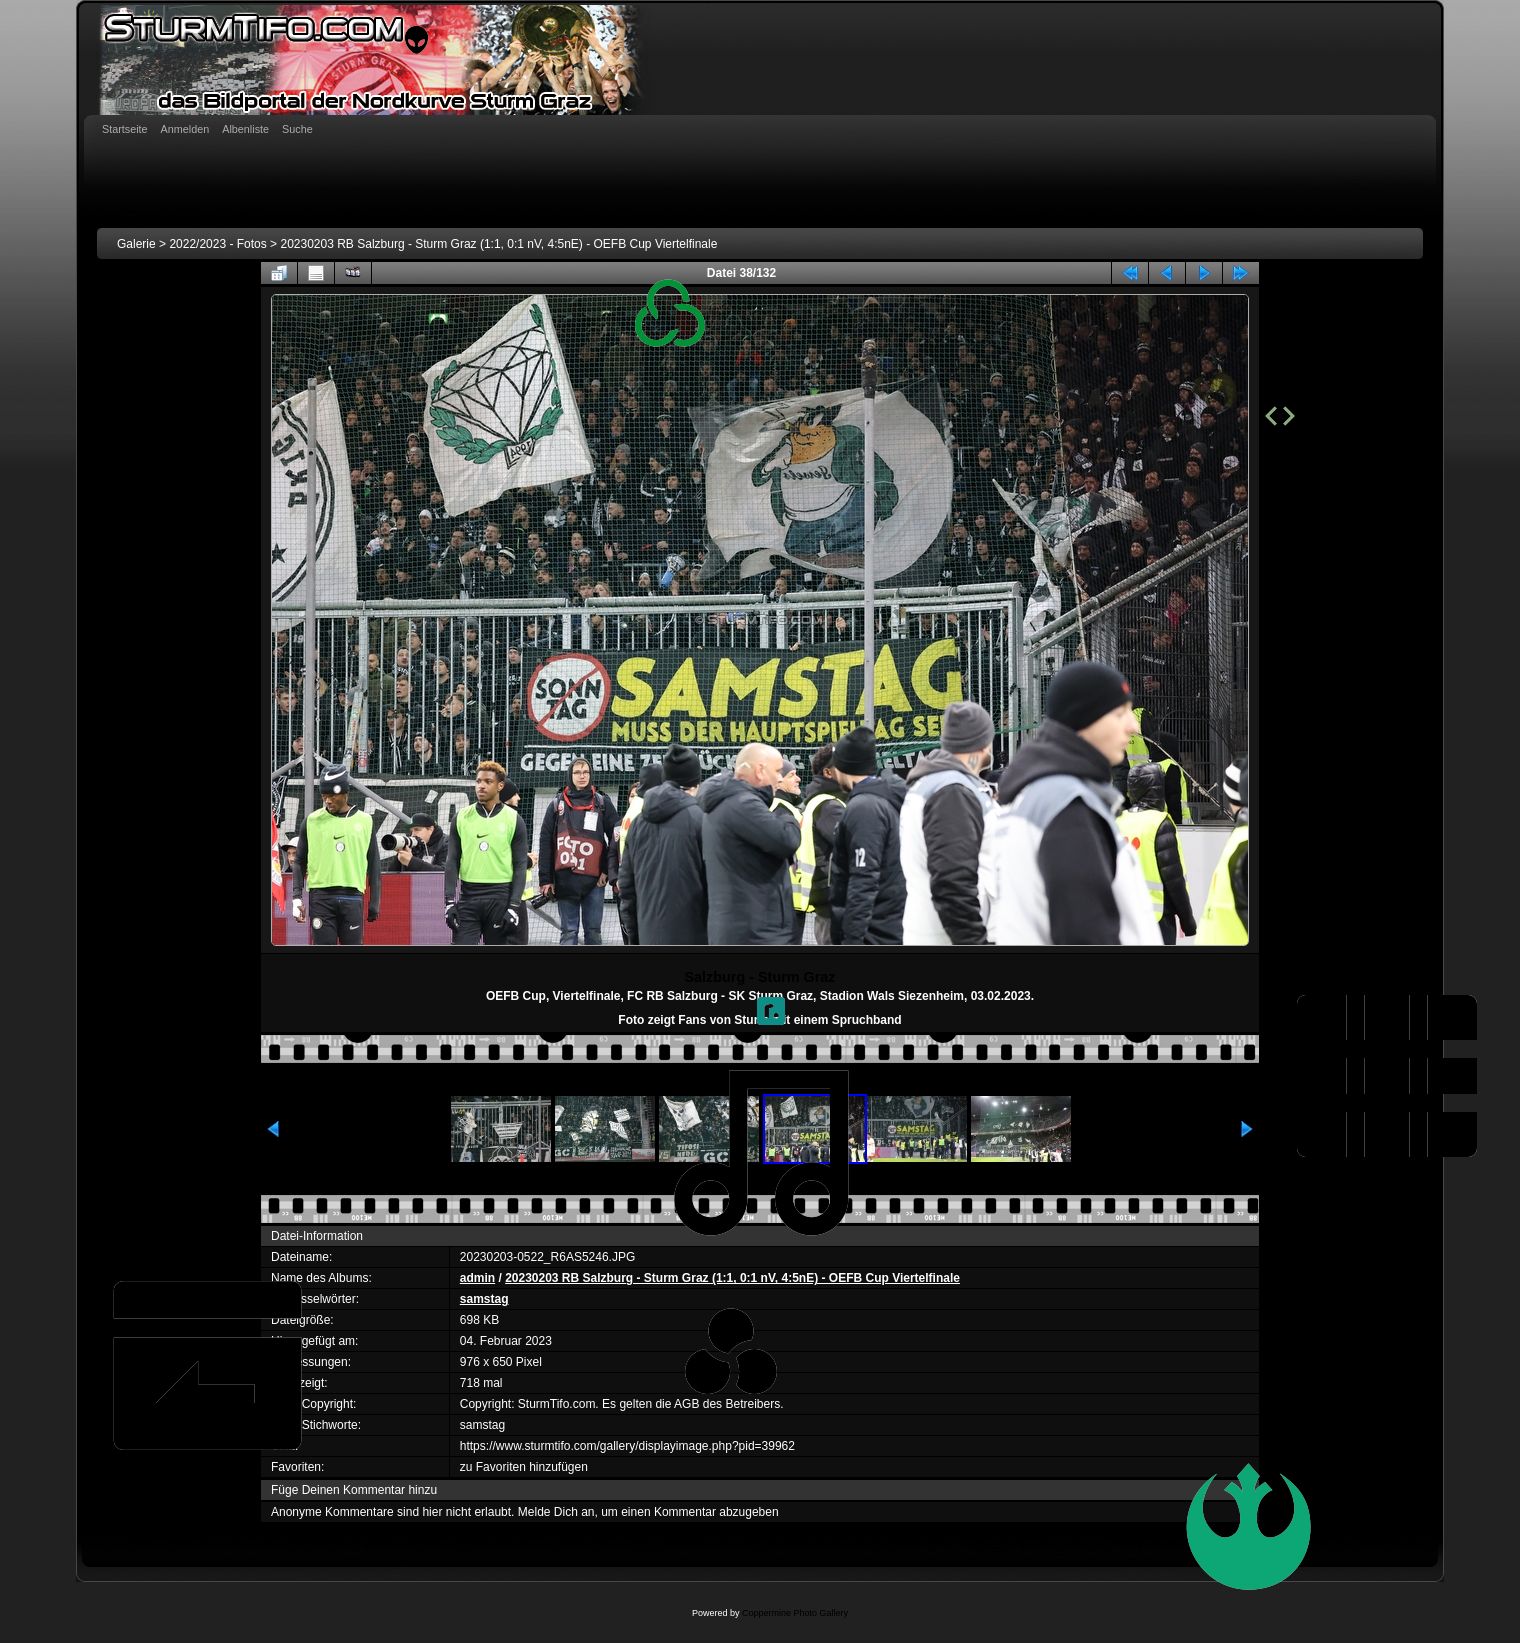 The width and height of the screenshot is (1520, 1643). I want to click on countingworks pro app or service logo, so click(670, 313).